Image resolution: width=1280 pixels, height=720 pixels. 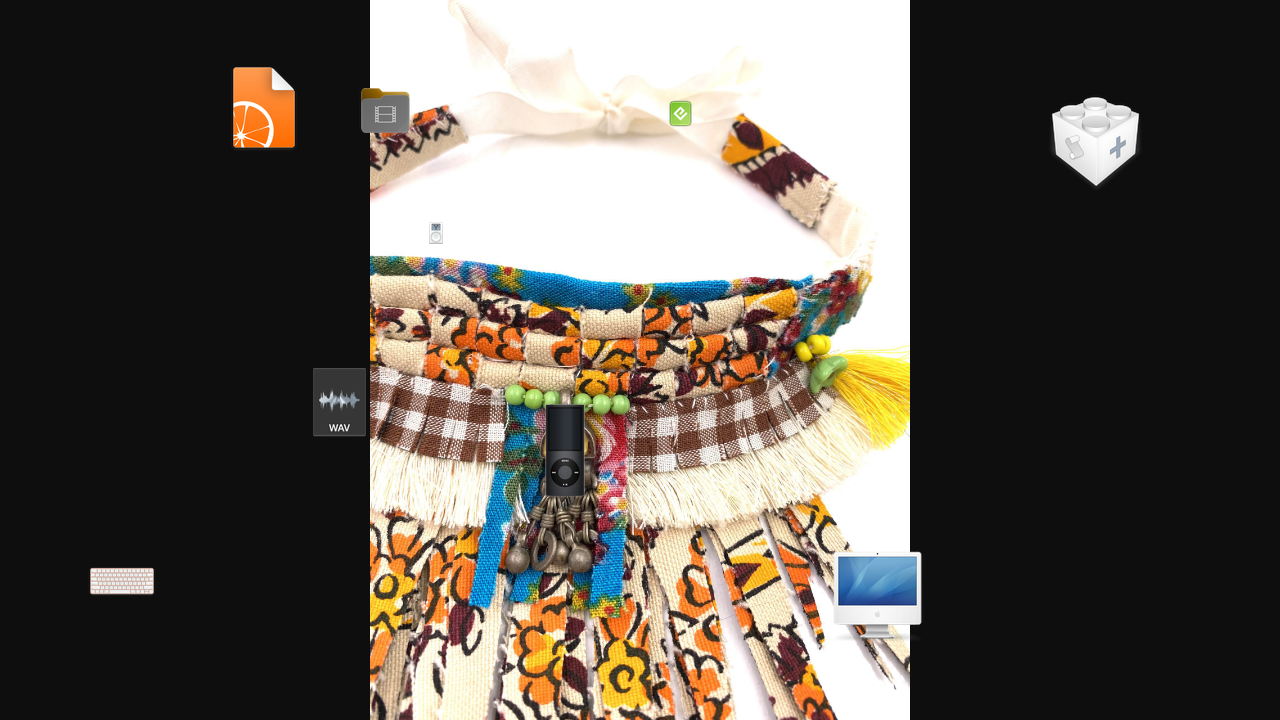 I want to click on access iPod device settings, so click(x=564, y=451).